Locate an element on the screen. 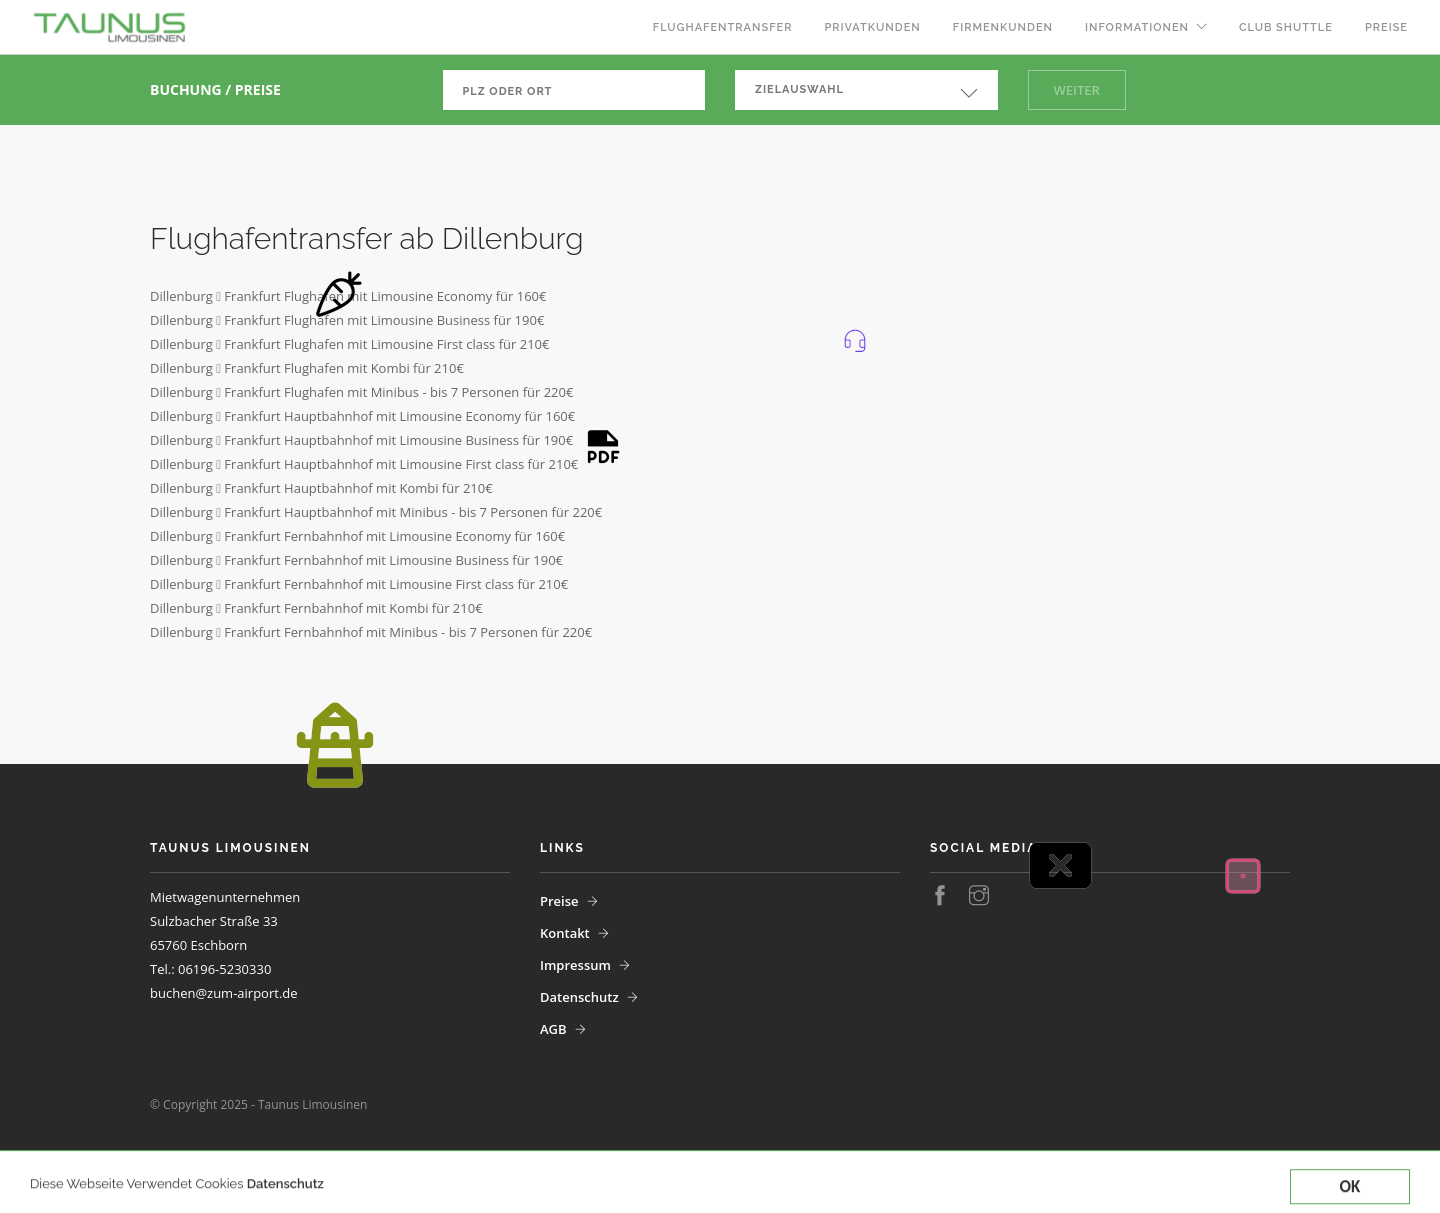 This screenshot has width=1440, height=1213. open a PDF document is located at coordinates (603, 448).